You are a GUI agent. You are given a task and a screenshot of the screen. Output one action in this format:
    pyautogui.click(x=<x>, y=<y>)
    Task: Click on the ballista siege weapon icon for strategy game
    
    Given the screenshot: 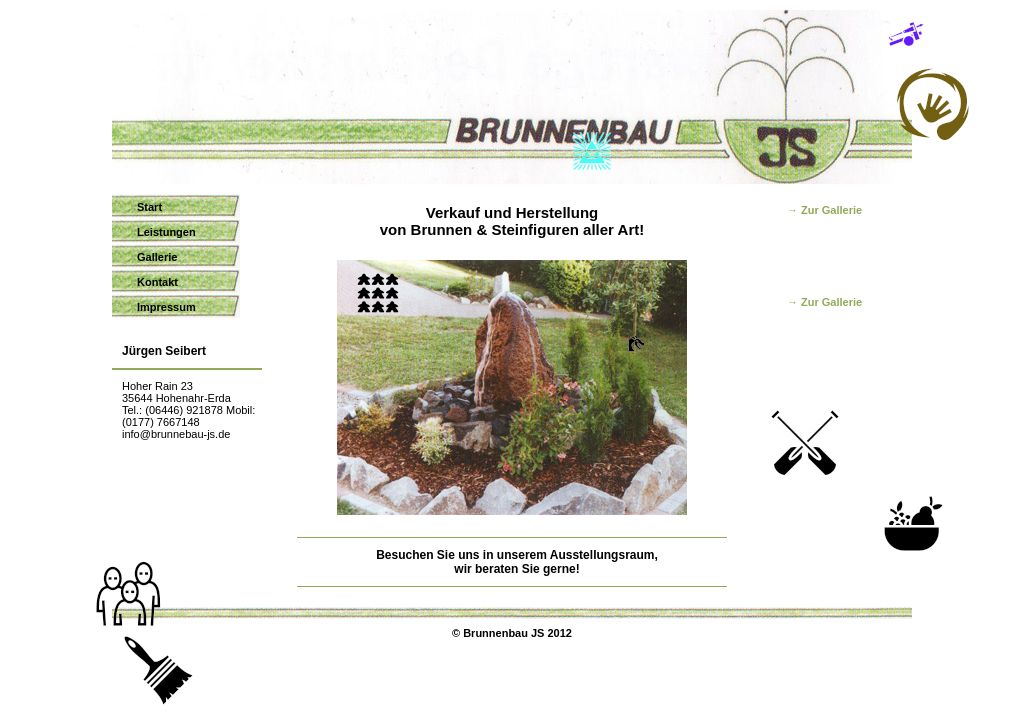 What is the action you would take?
    pyautogui.click(x=906, y=34)
    